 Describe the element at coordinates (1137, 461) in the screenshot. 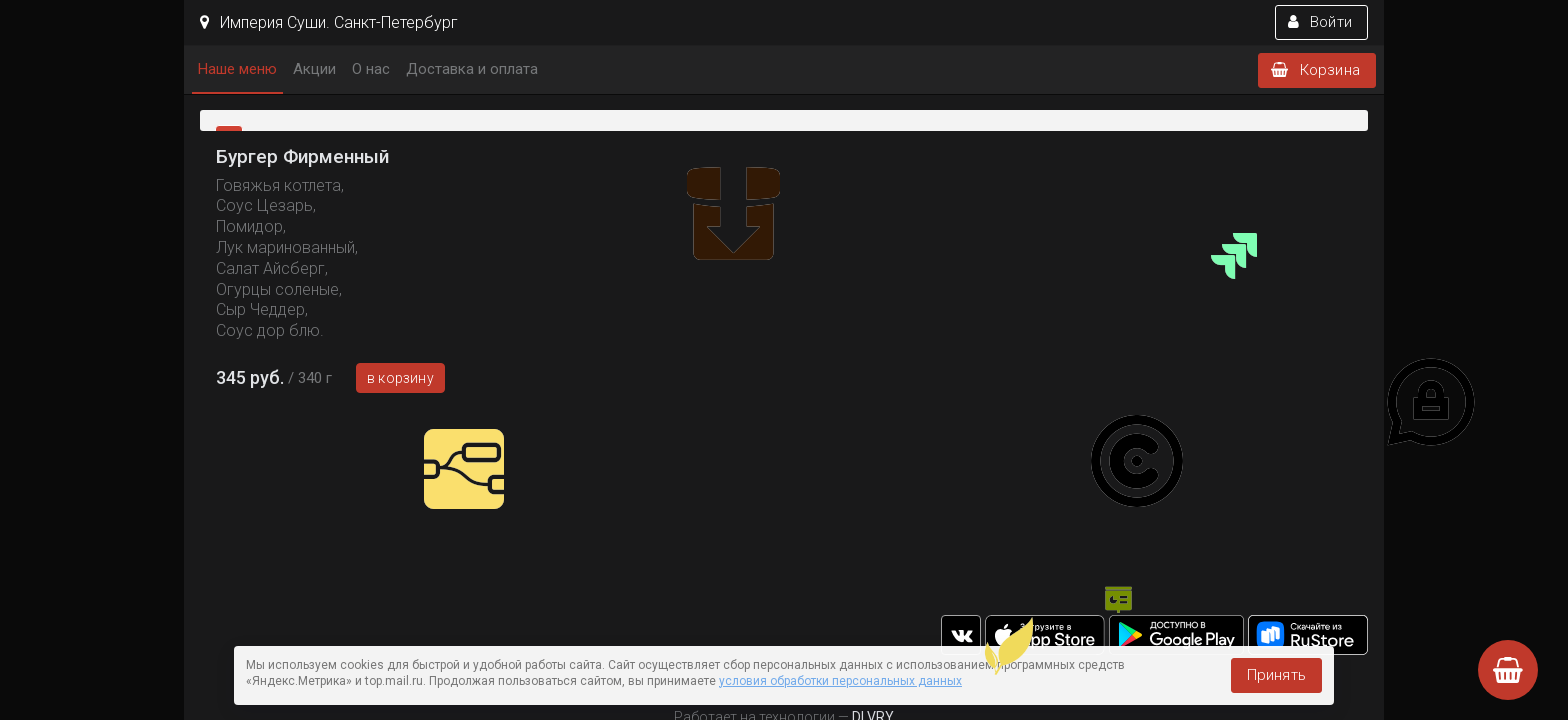

I see `open the Continente app or website` at that location.